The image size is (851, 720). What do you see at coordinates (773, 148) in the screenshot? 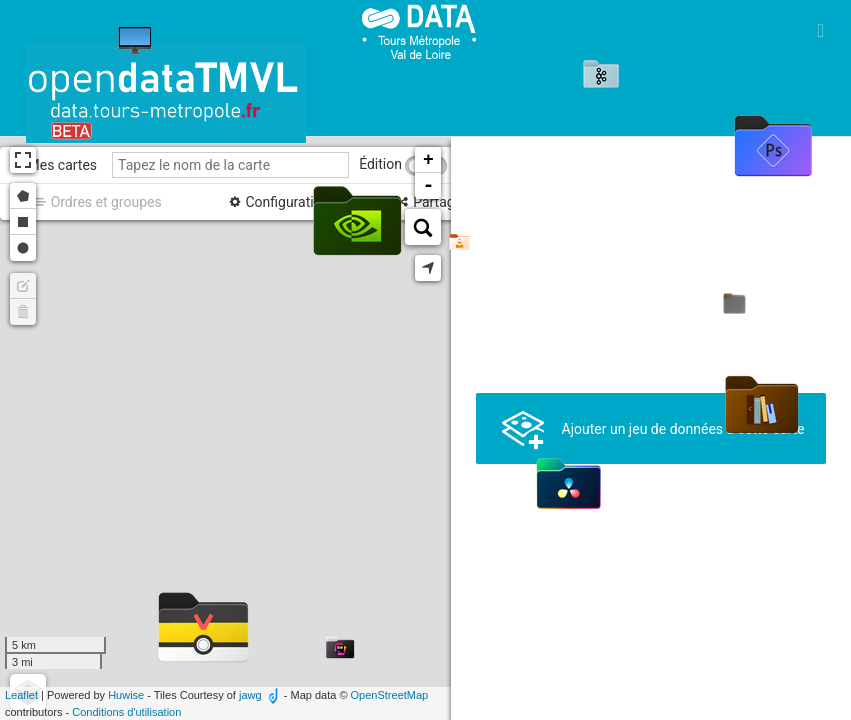
I see `open folder containing adobe photoshop express files` at bounding box center [773, 148].